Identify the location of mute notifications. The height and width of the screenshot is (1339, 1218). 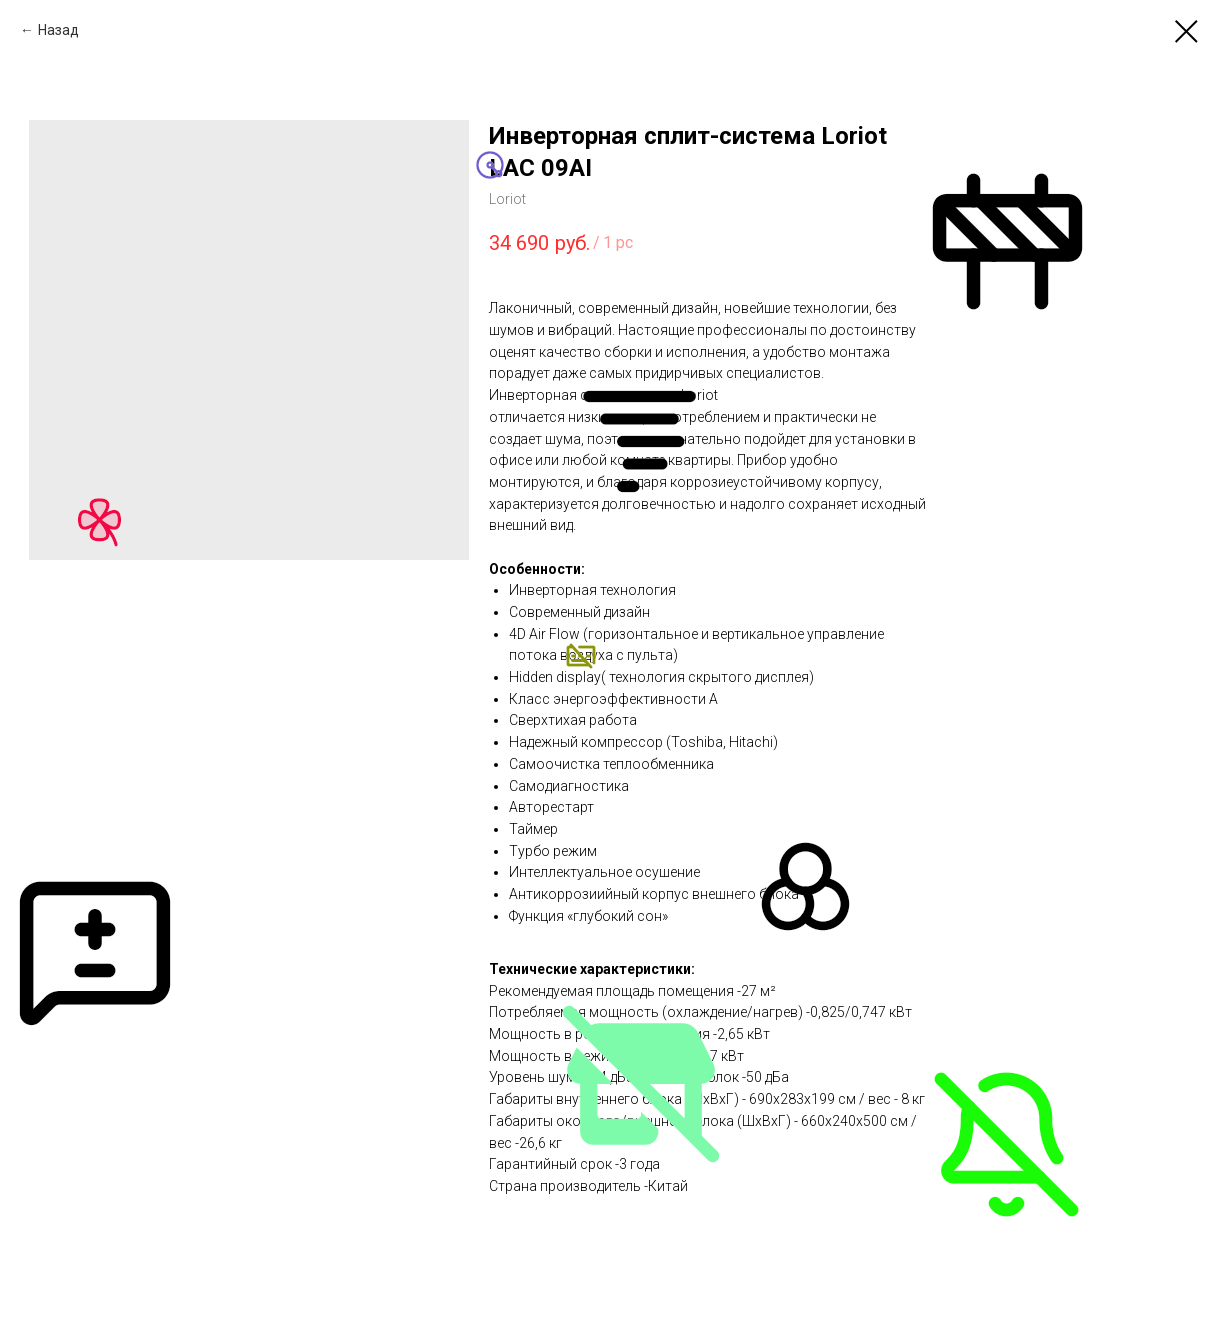
(1006, 1144).